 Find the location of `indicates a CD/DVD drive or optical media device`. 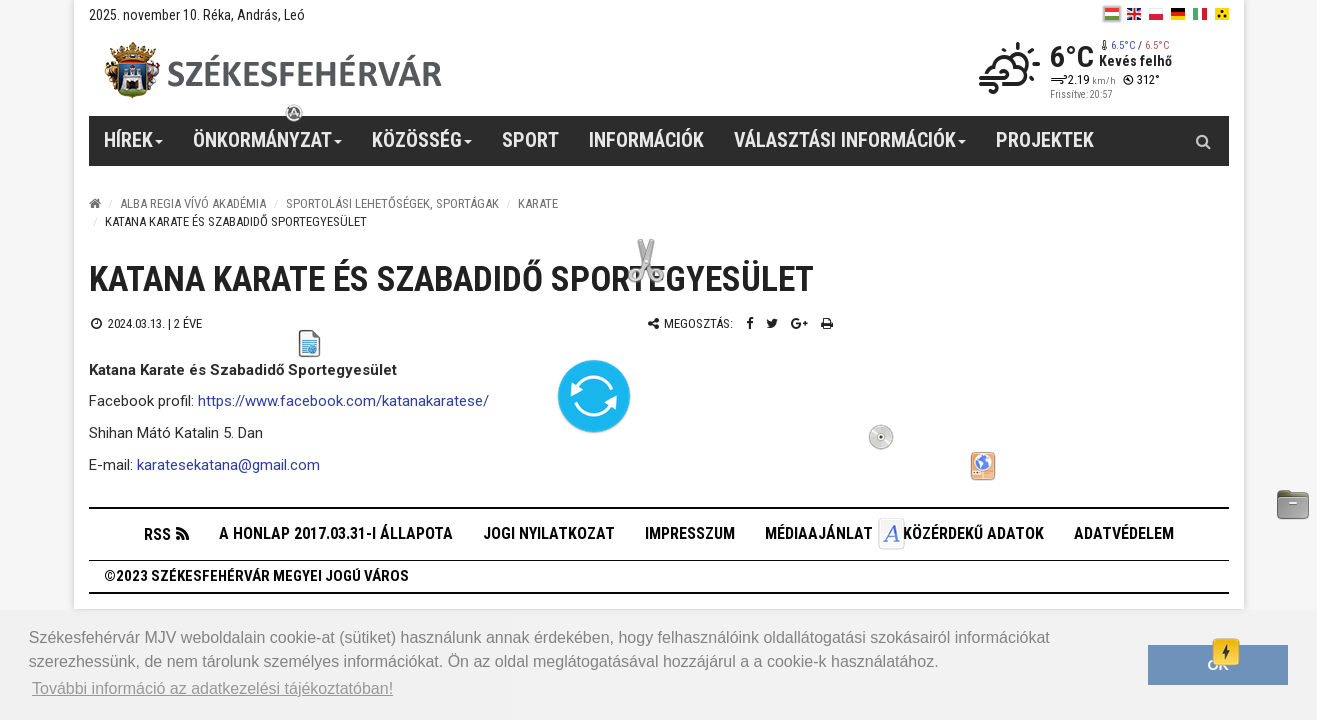

indicates a CD/DVD drive or optical media device is located at coordinates (881, 437).